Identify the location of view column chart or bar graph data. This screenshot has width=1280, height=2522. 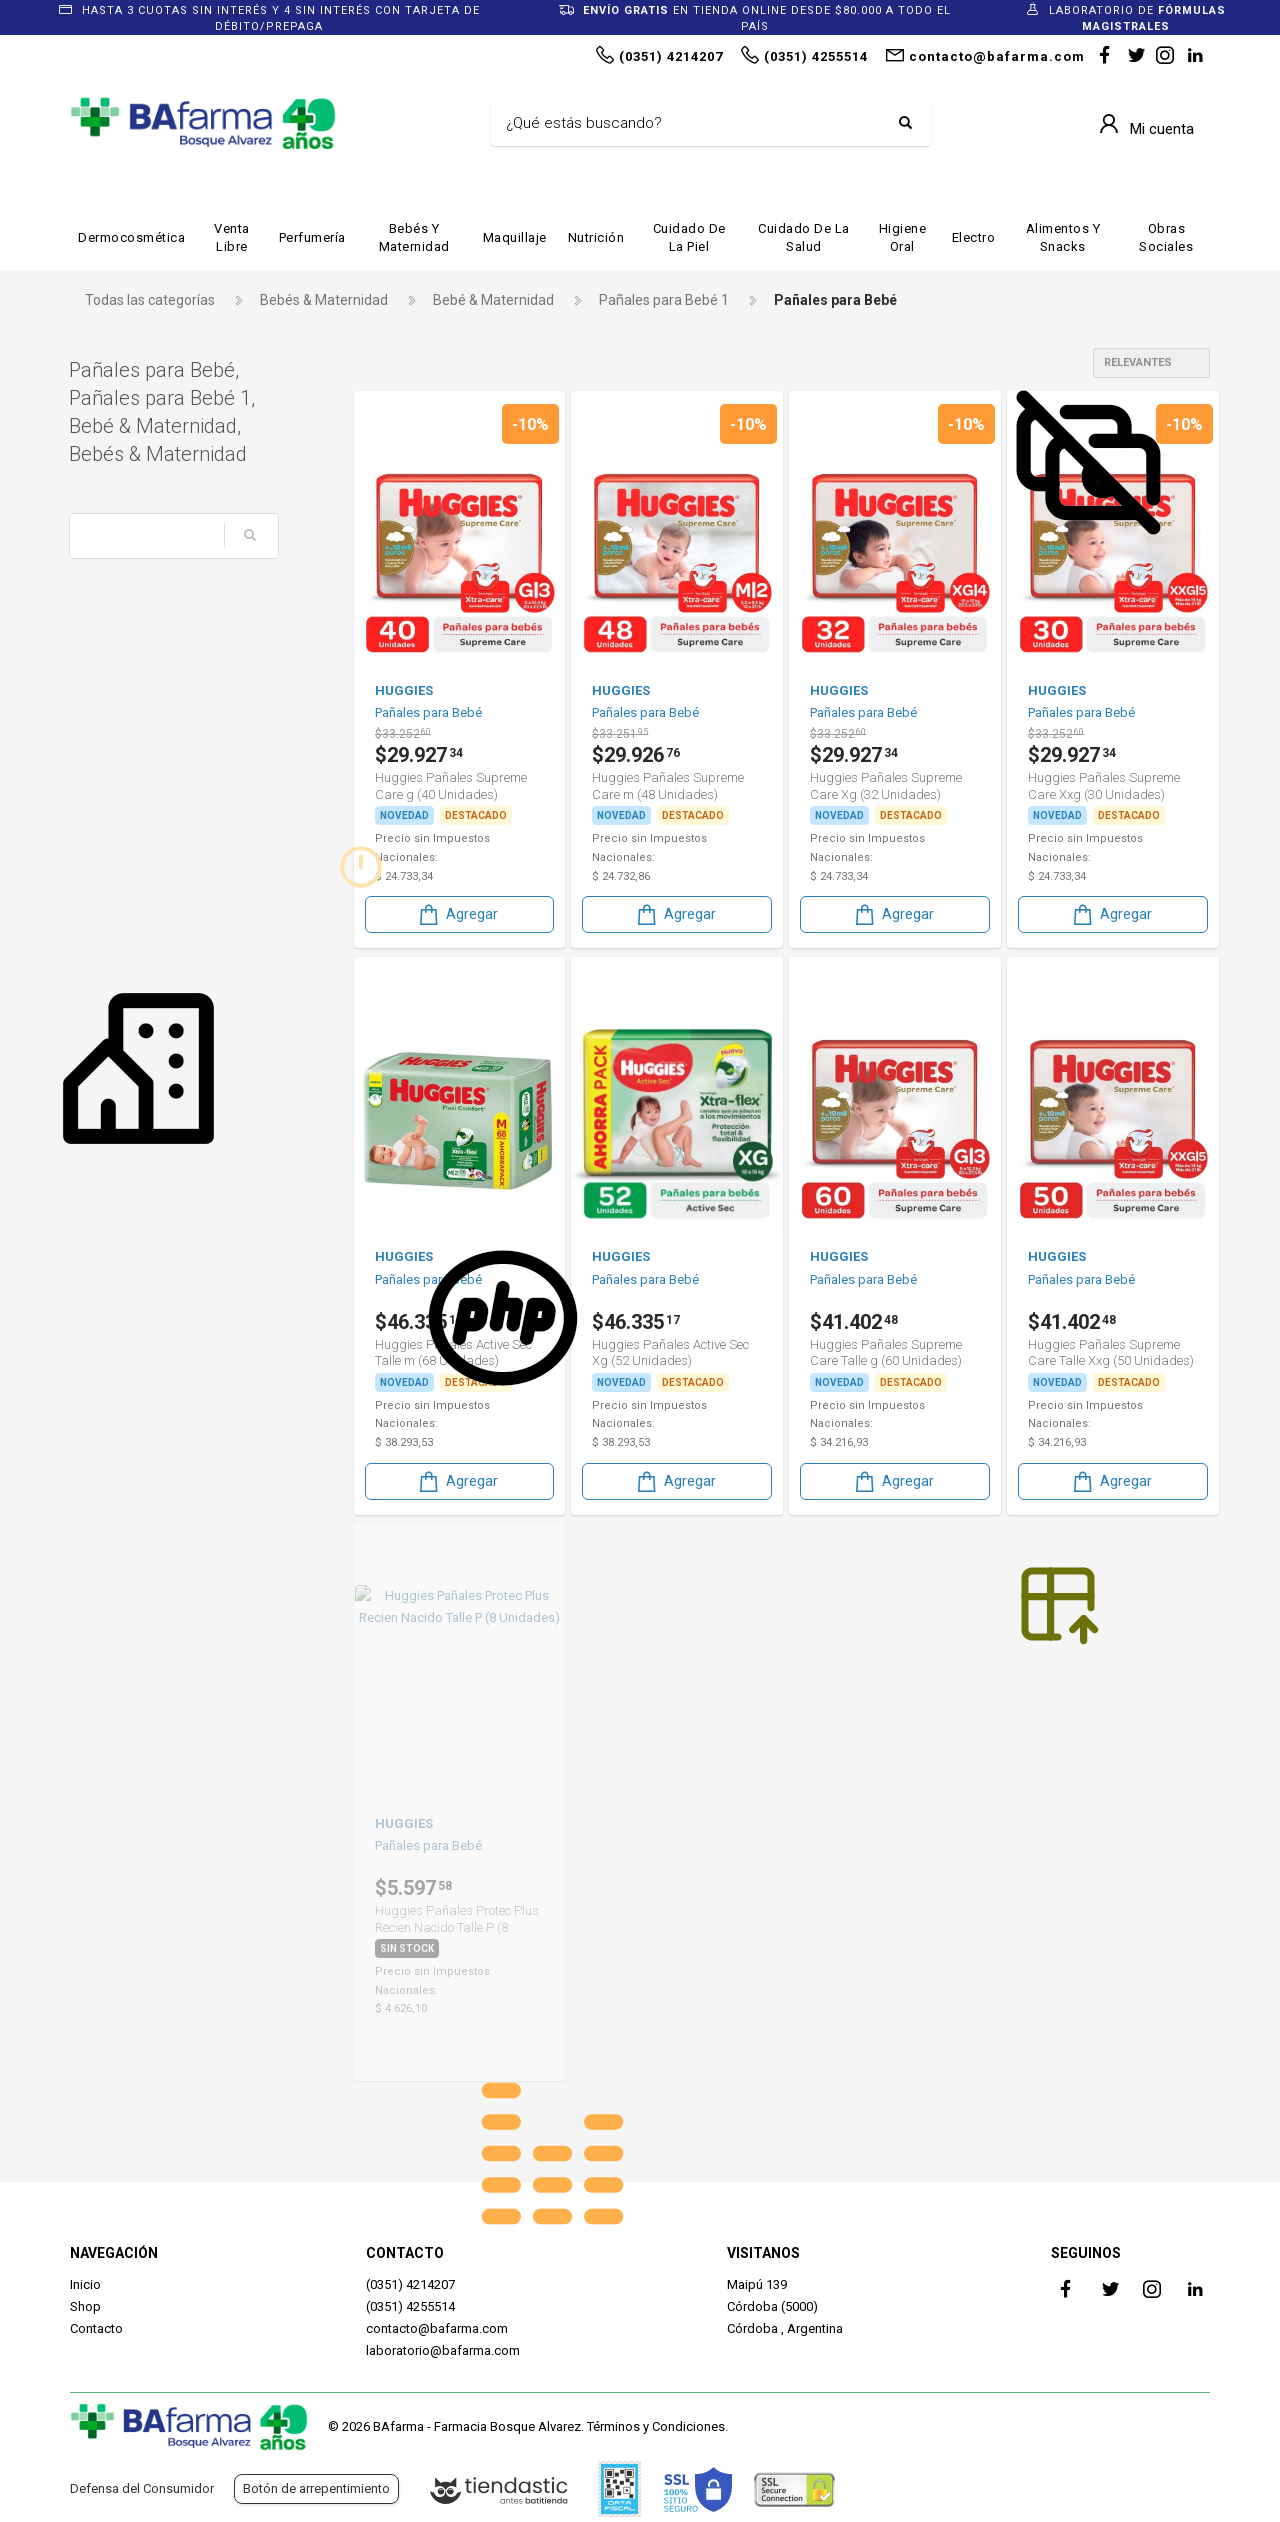
(552, 2153).